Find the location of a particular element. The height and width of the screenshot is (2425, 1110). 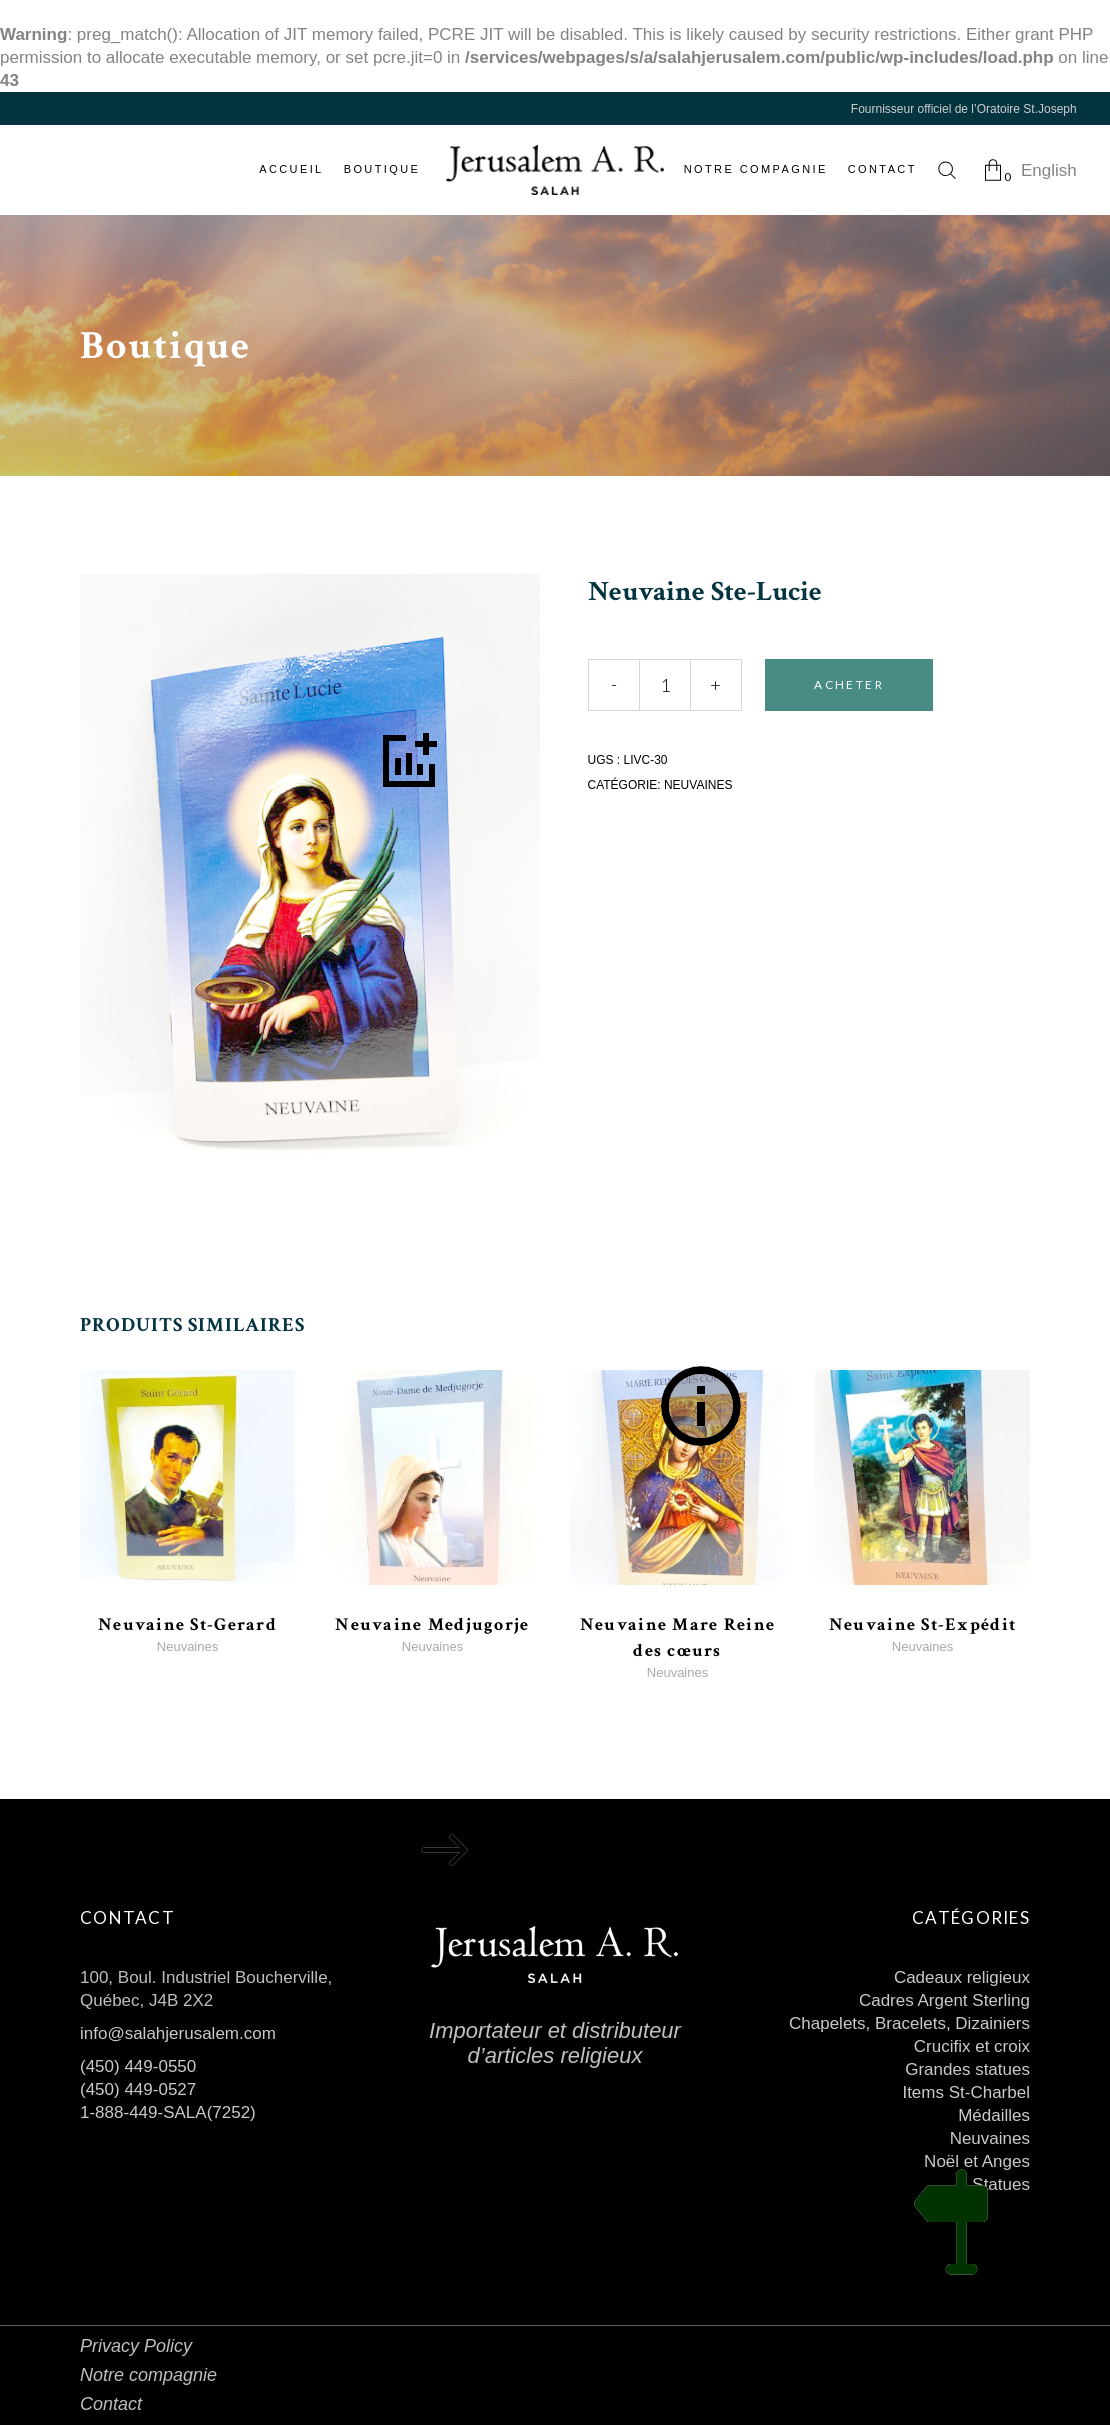

view more information about this item is located at coordinates (701, 1406).